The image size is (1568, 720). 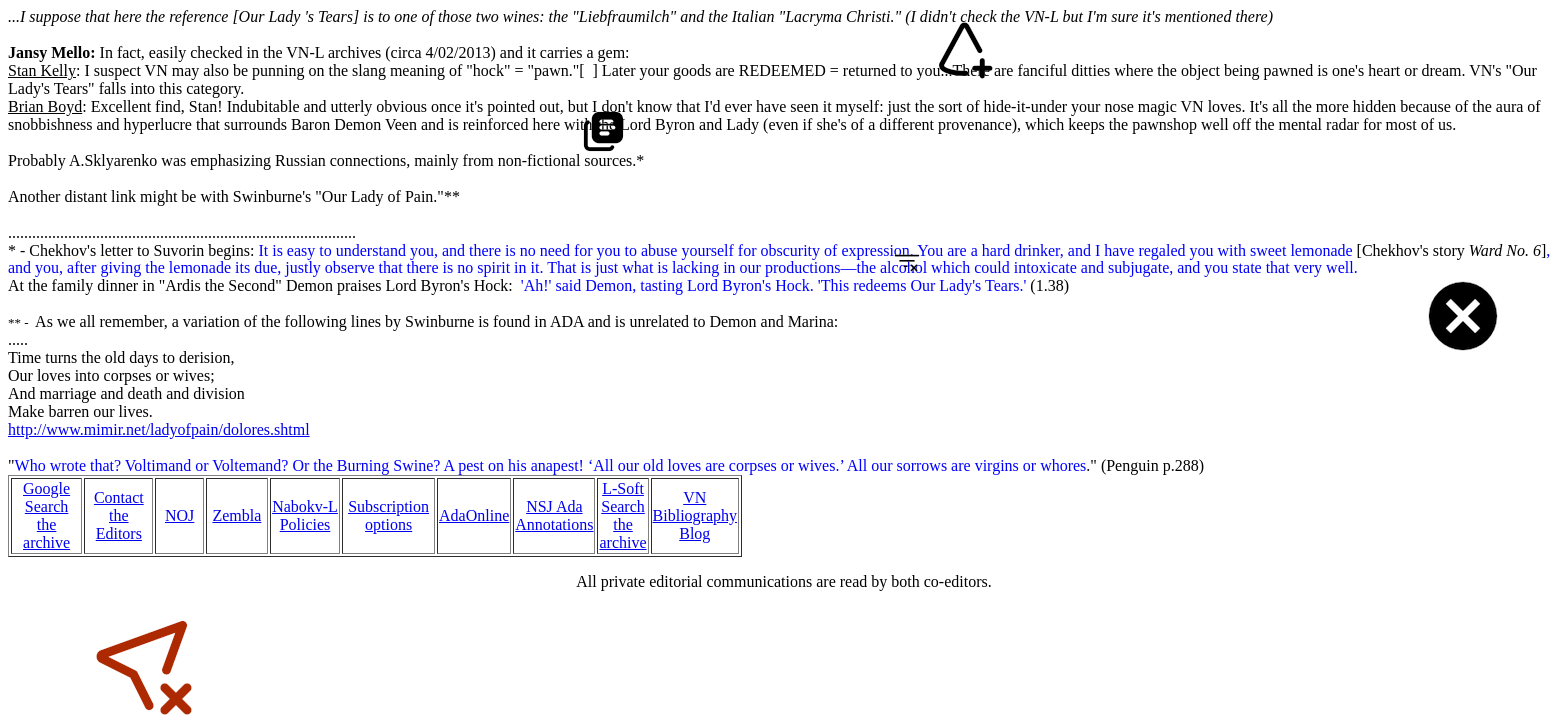 I want to click on clear all active filters, so click(x=907, y=260).